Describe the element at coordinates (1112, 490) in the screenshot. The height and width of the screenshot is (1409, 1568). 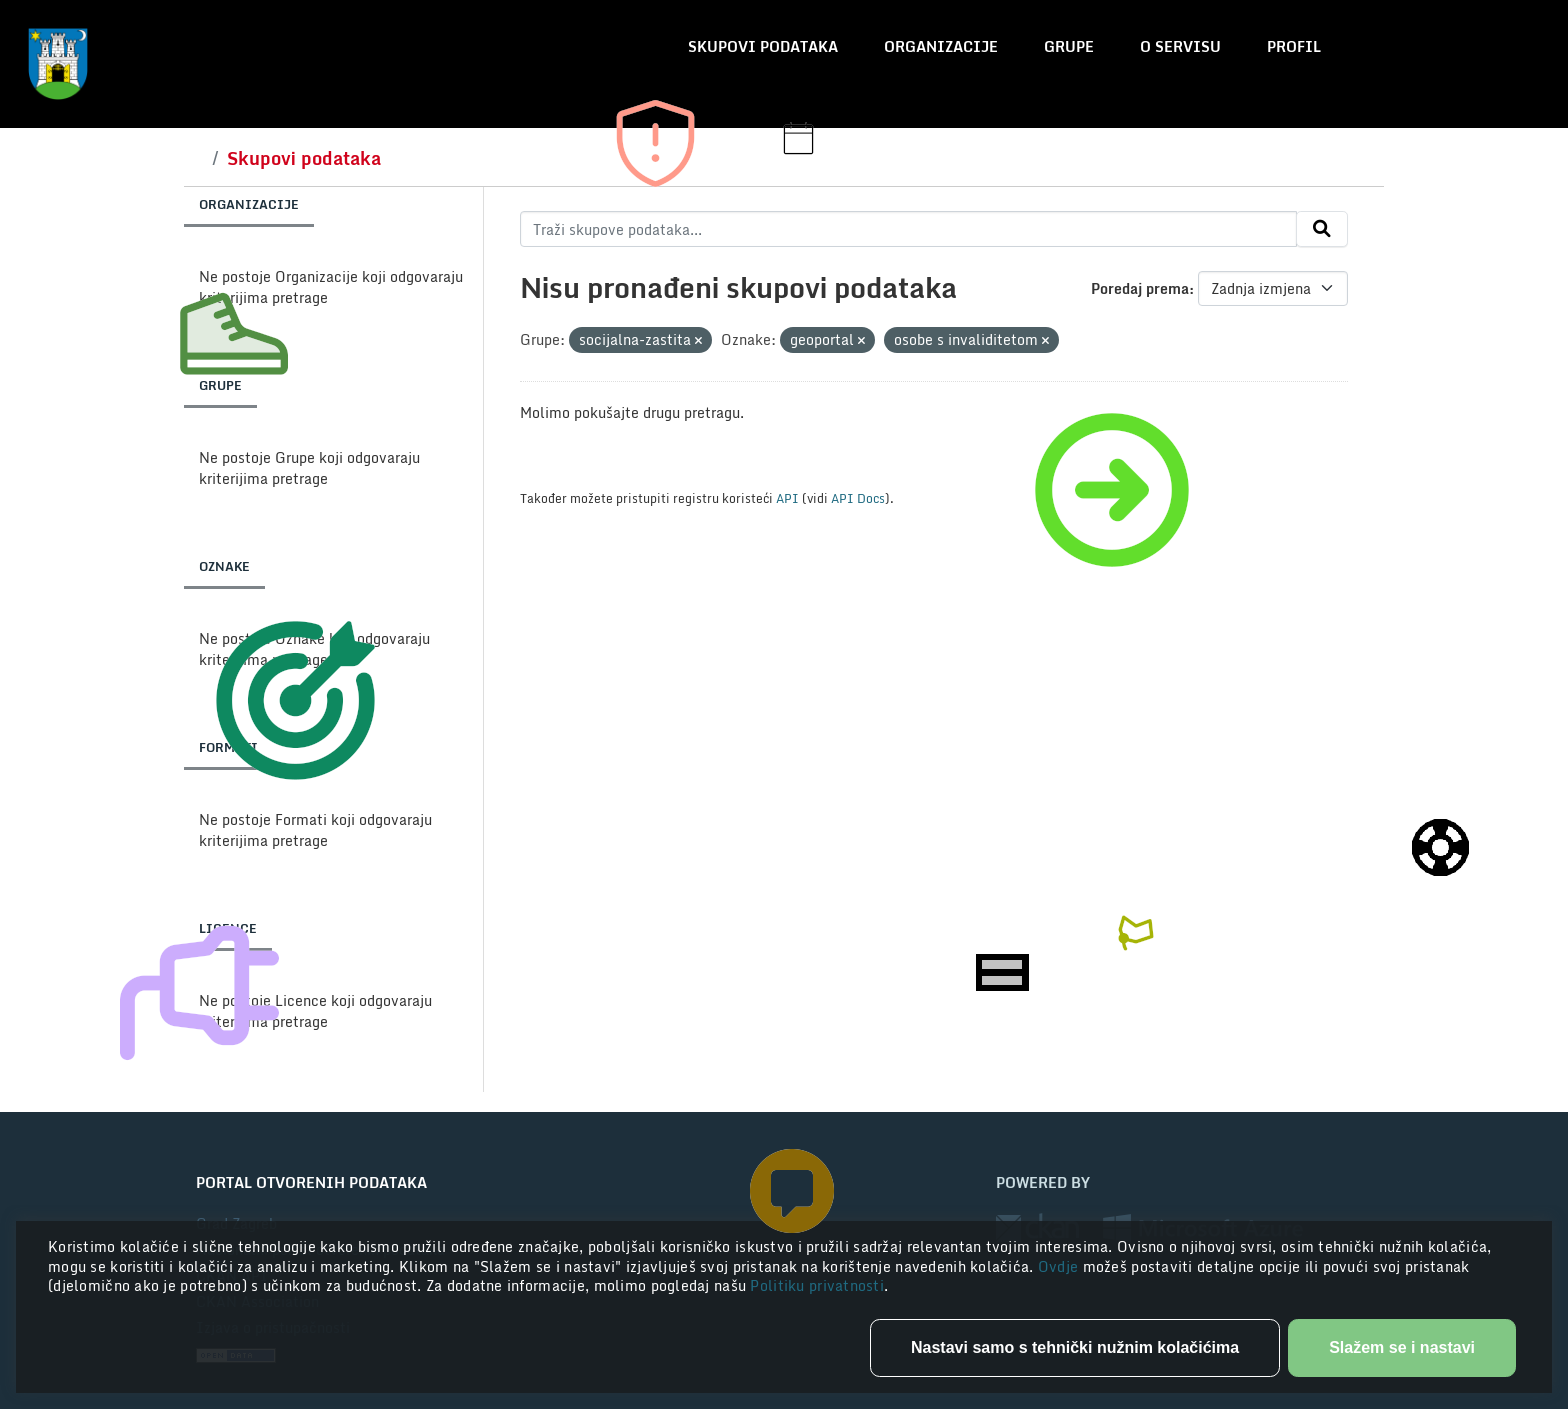
I see `go to next step or screen` at that location.